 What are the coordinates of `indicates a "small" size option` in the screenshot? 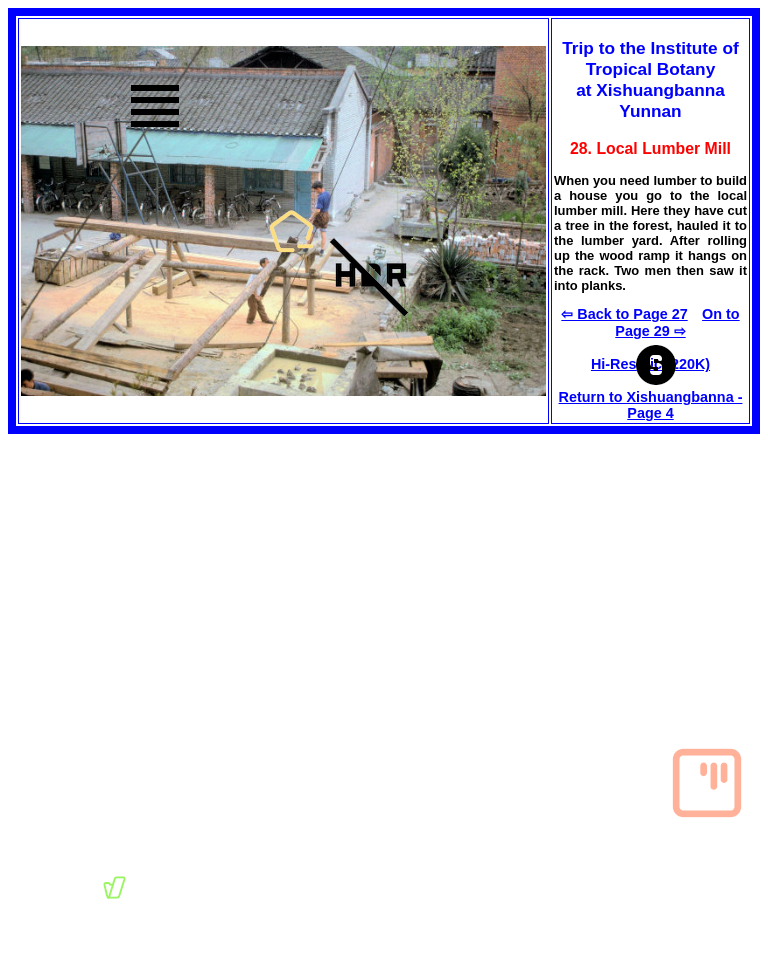 It's located at (656, 365).